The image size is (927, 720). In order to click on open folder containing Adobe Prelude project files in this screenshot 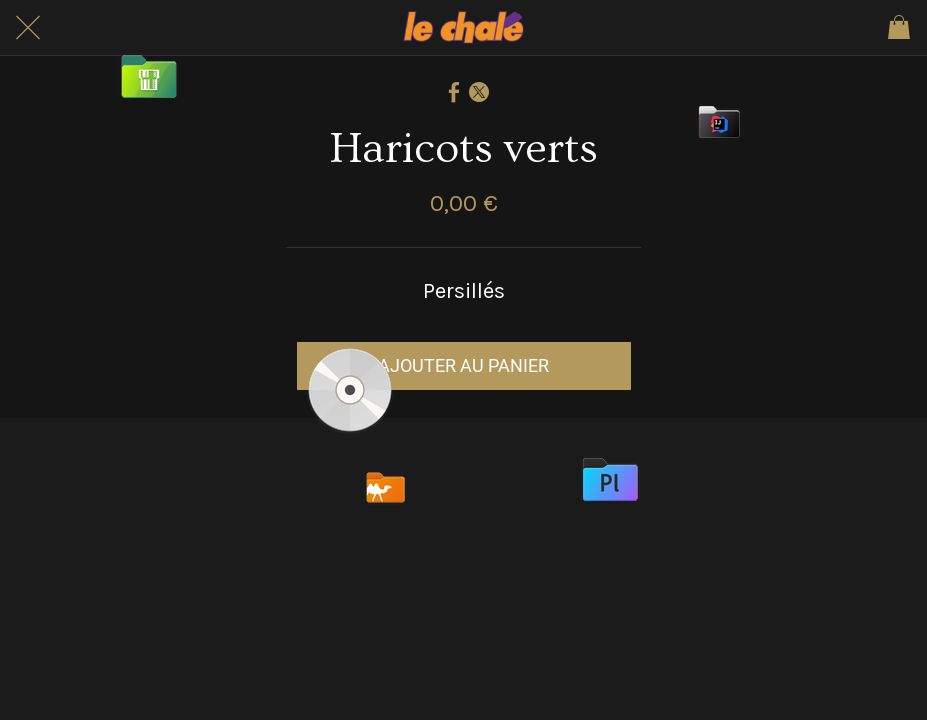, I will do `click(610, 481)`.